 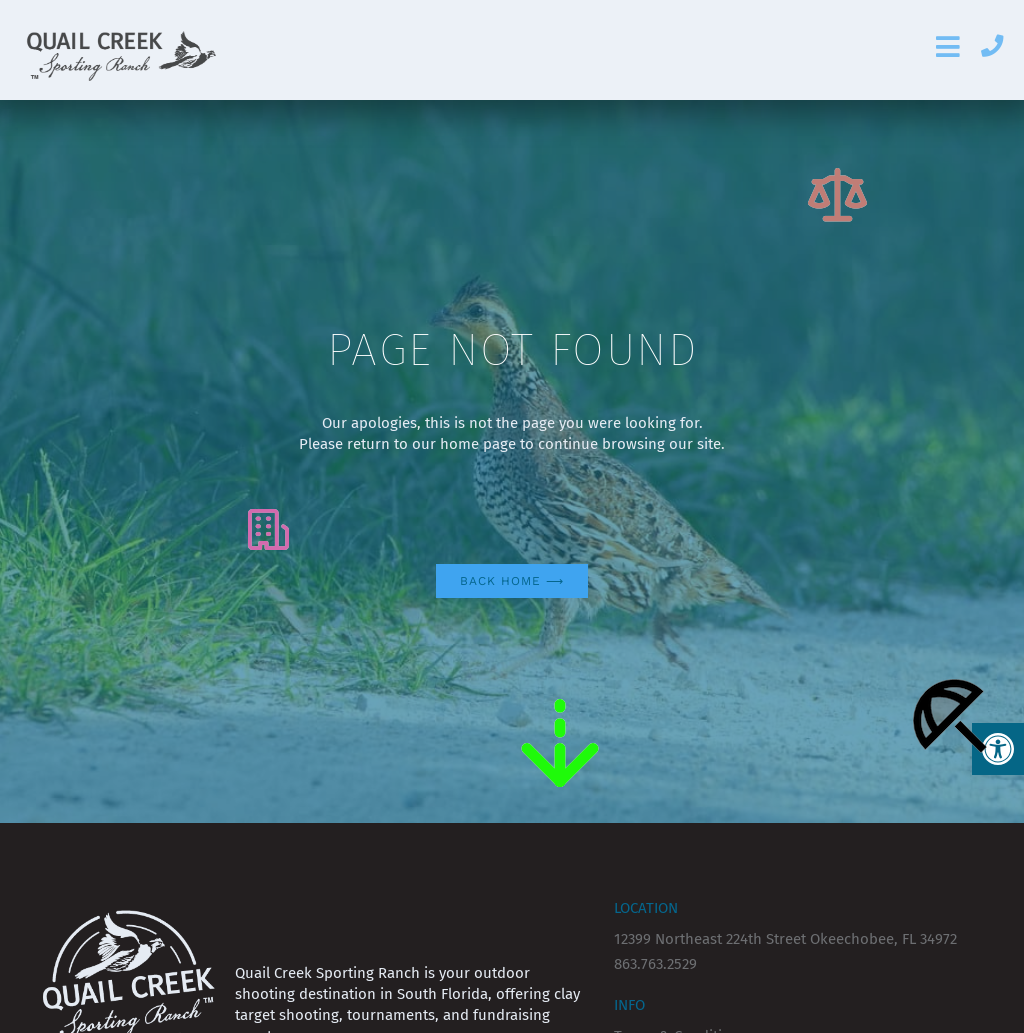 I want to click on download in progress, so click(x=560, y=743).